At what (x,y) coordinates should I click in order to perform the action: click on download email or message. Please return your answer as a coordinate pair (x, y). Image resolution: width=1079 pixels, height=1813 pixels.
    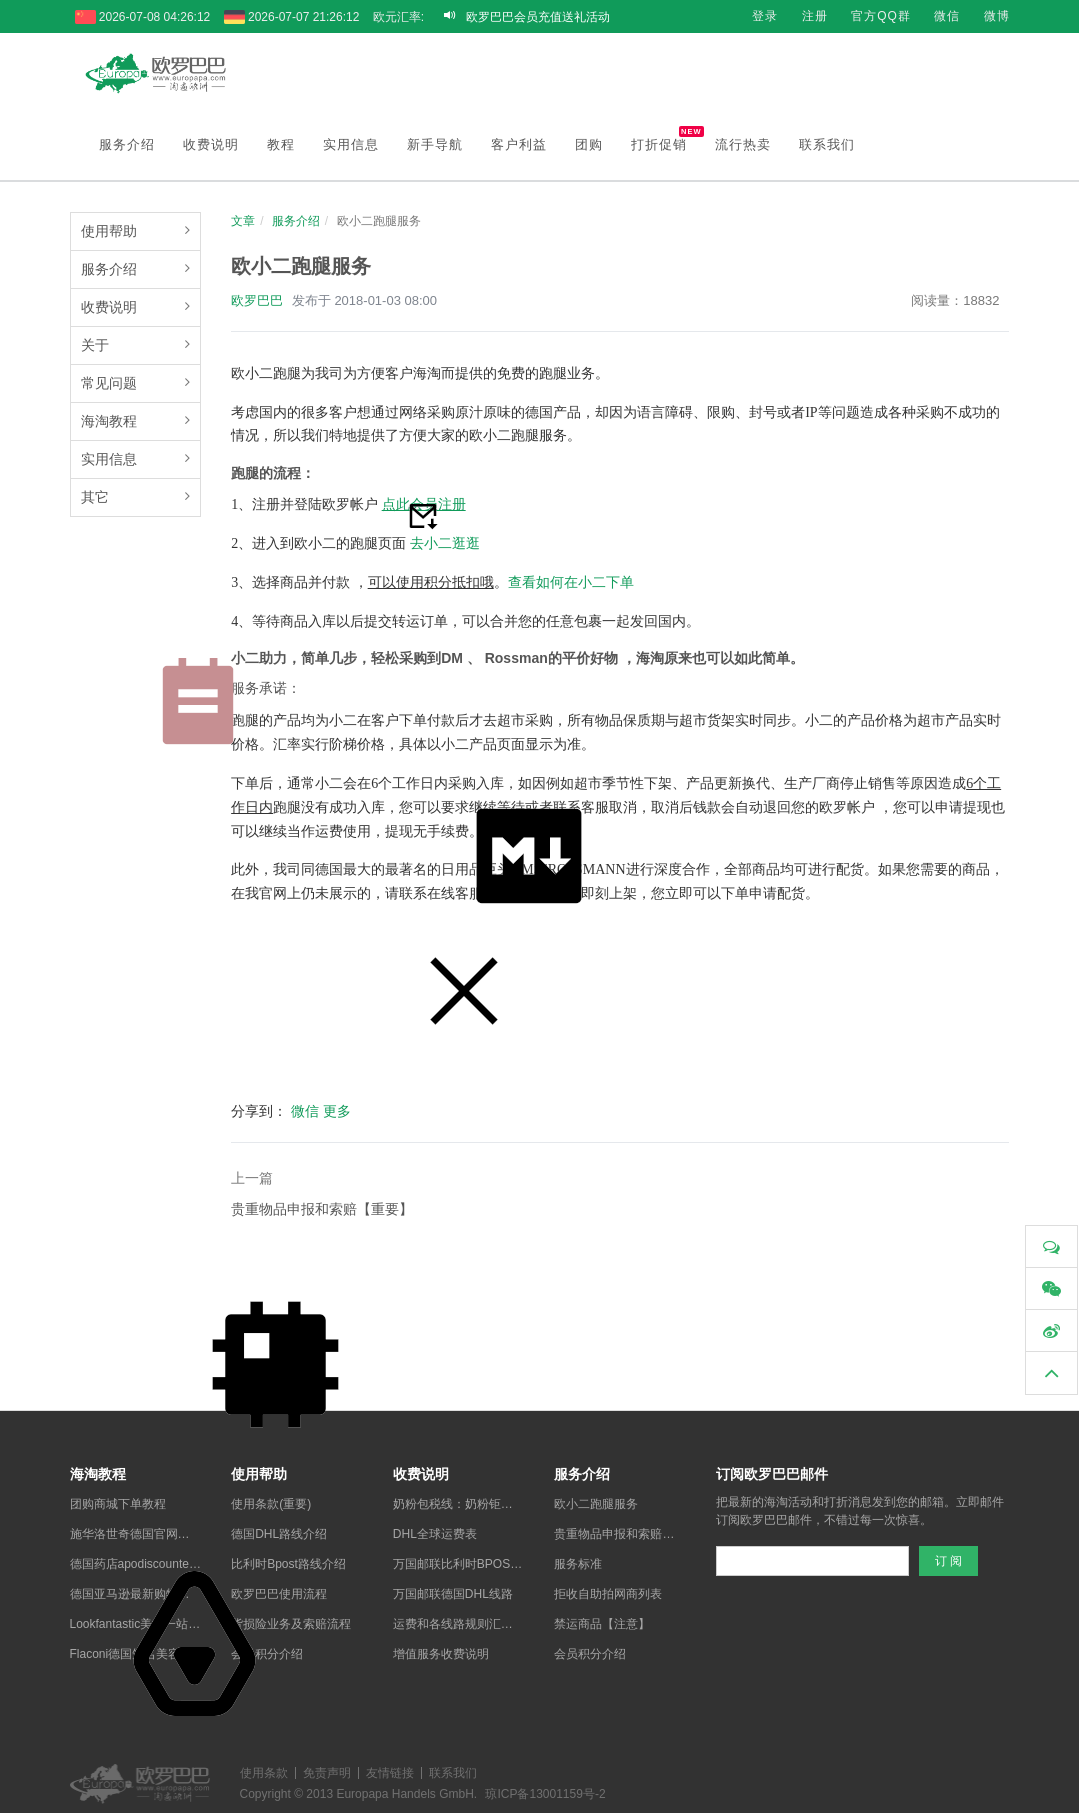
    Looking at the image, I should click on (423, 516).